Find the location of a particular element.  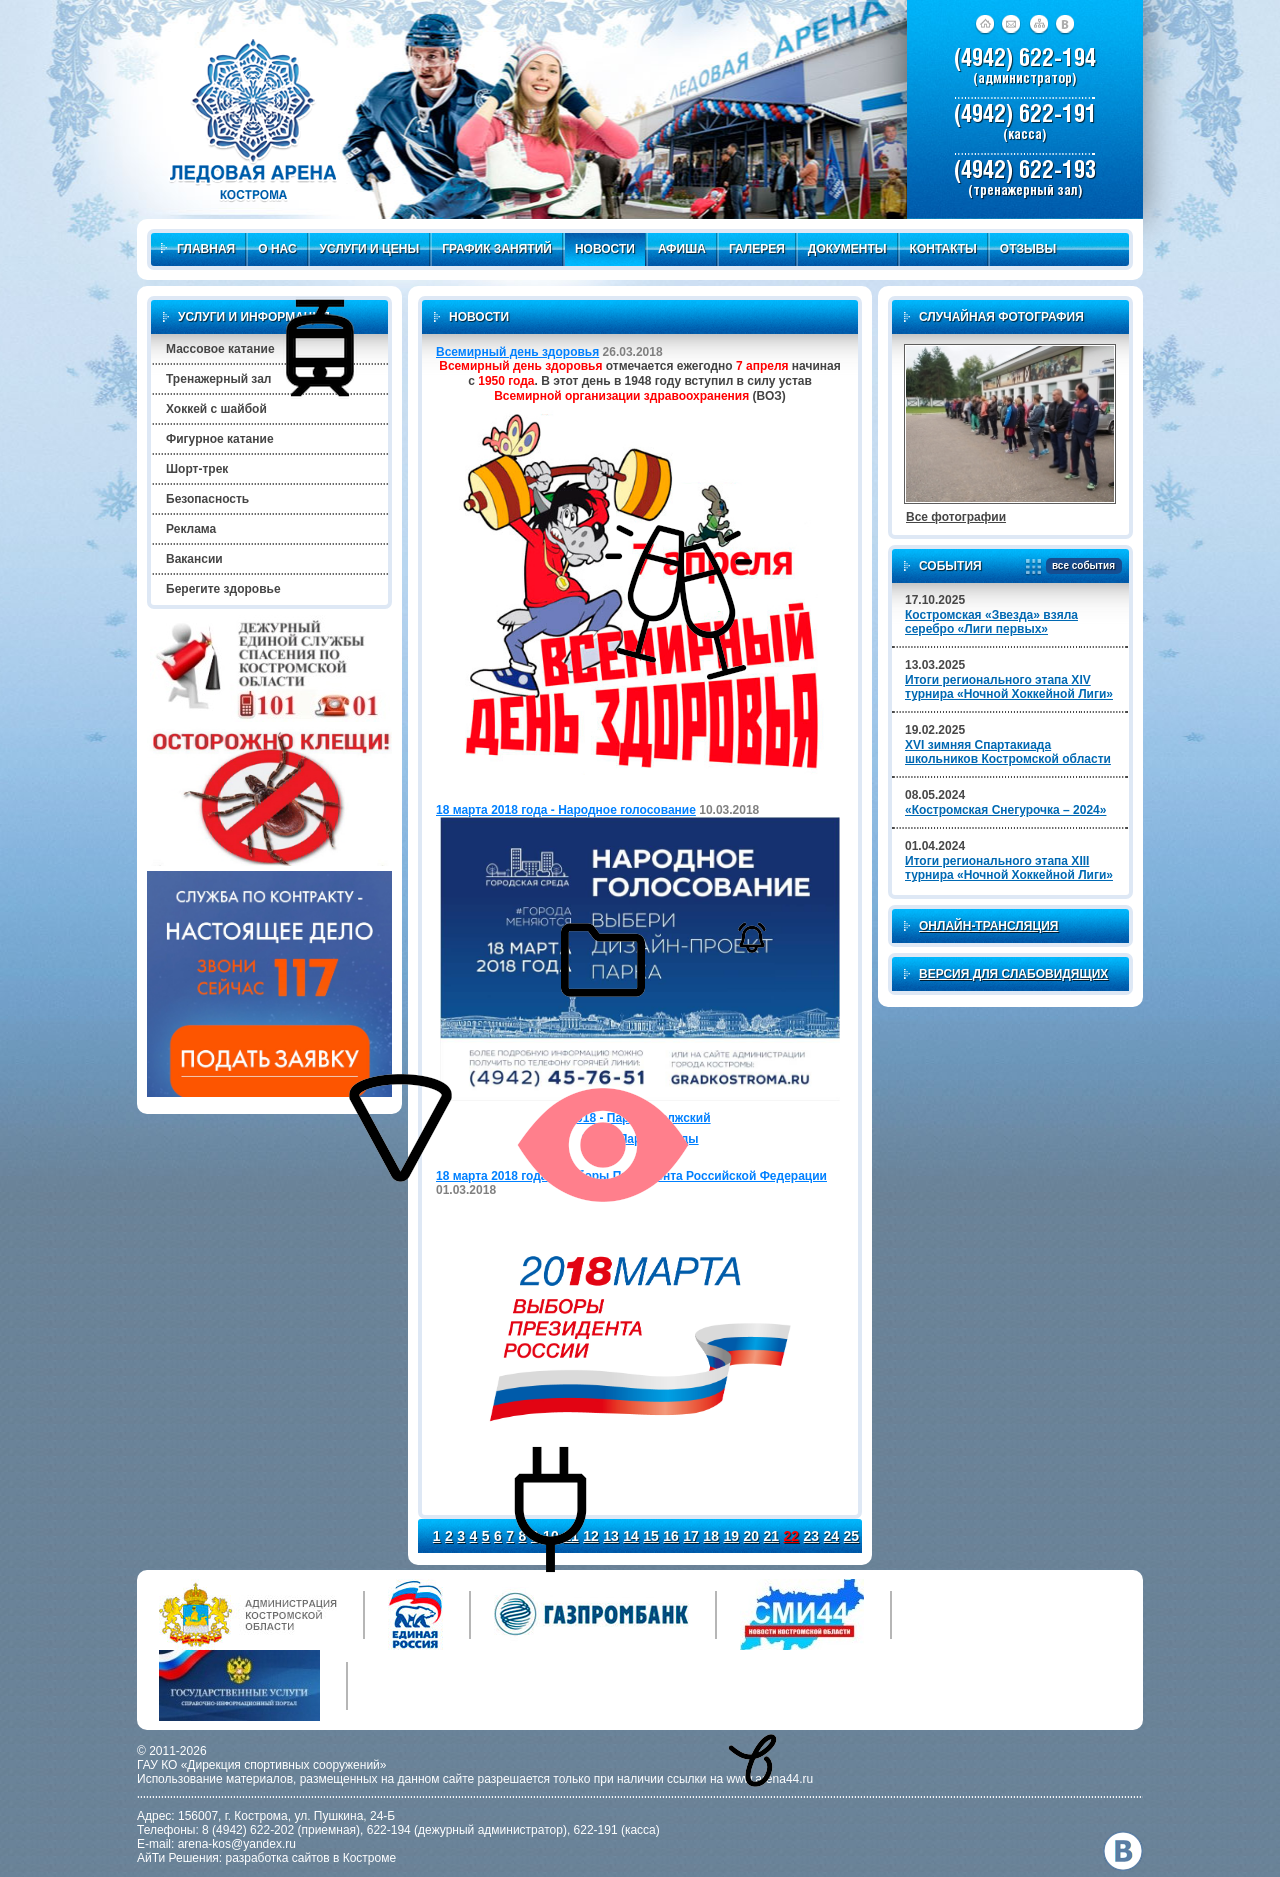

indicates new notifications or alerts is located at coordinates (752, 938).